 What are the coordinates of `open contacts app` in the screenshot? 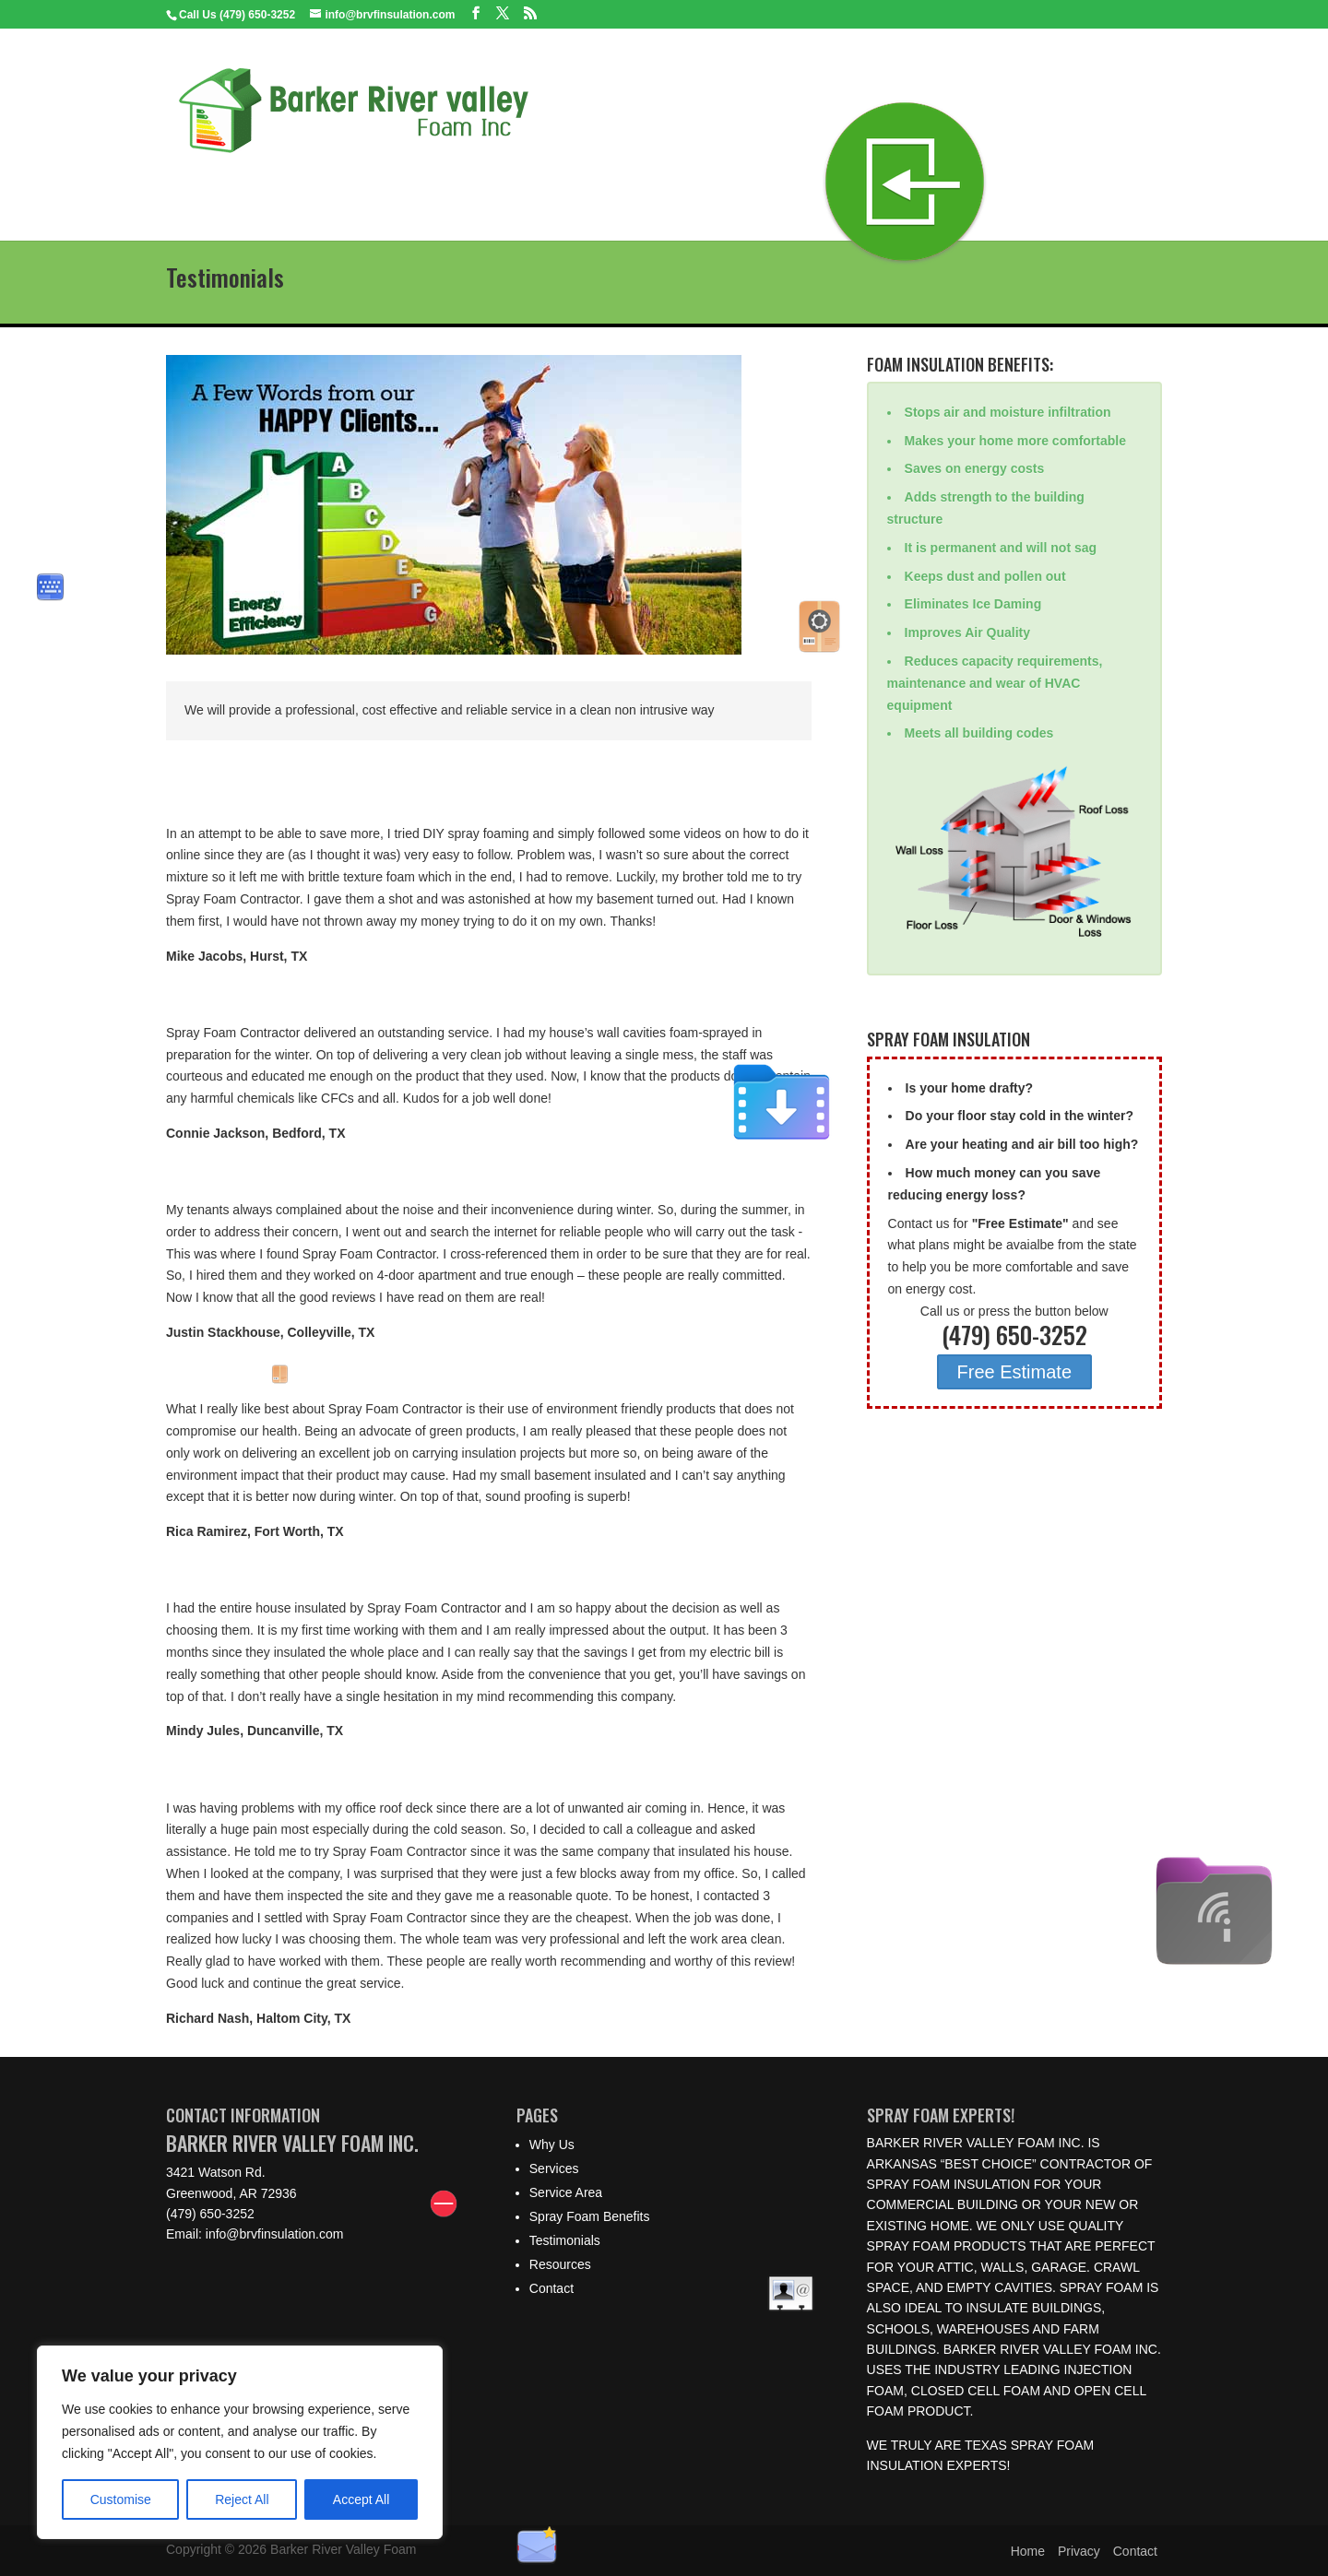 It's located at (790, 2293).